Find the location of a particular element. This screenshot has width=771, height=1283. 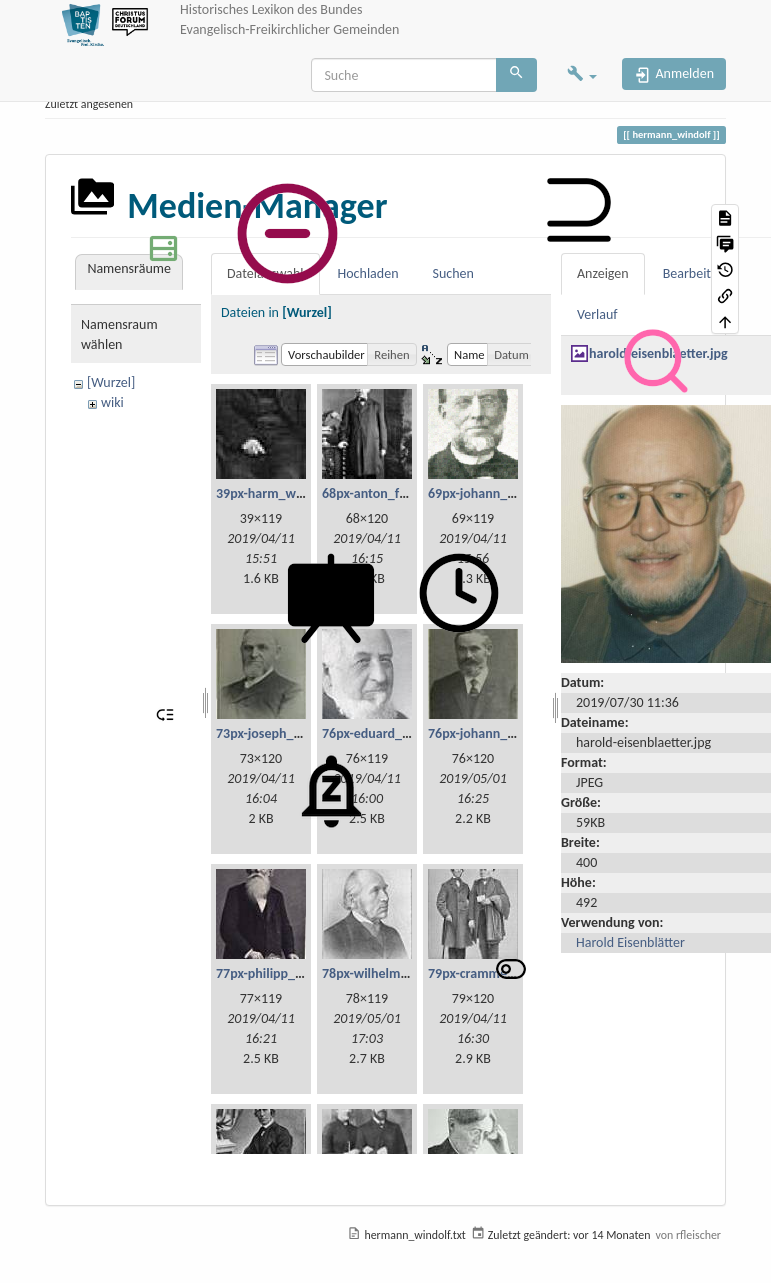

move item to the bottom of the list is located at coordinates (165, 715).